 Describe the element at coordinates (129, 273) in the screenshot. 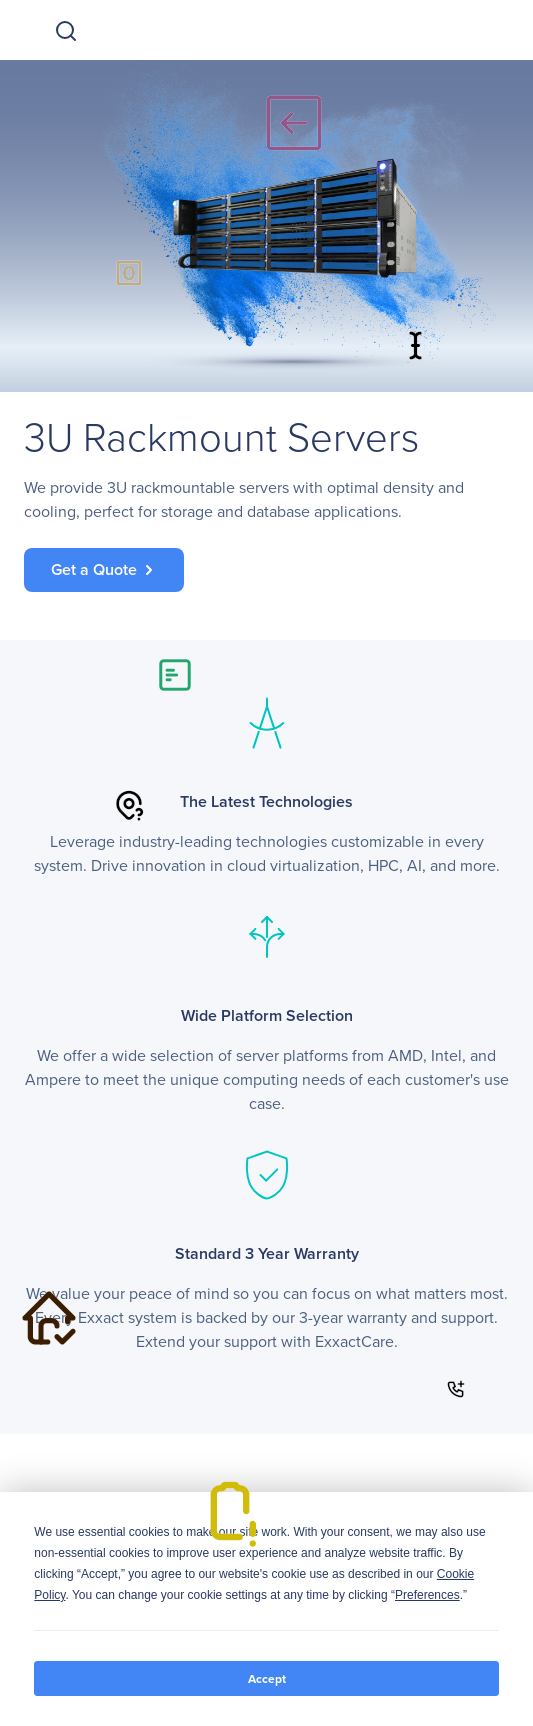

I see `indicates zero items or count` at that location.